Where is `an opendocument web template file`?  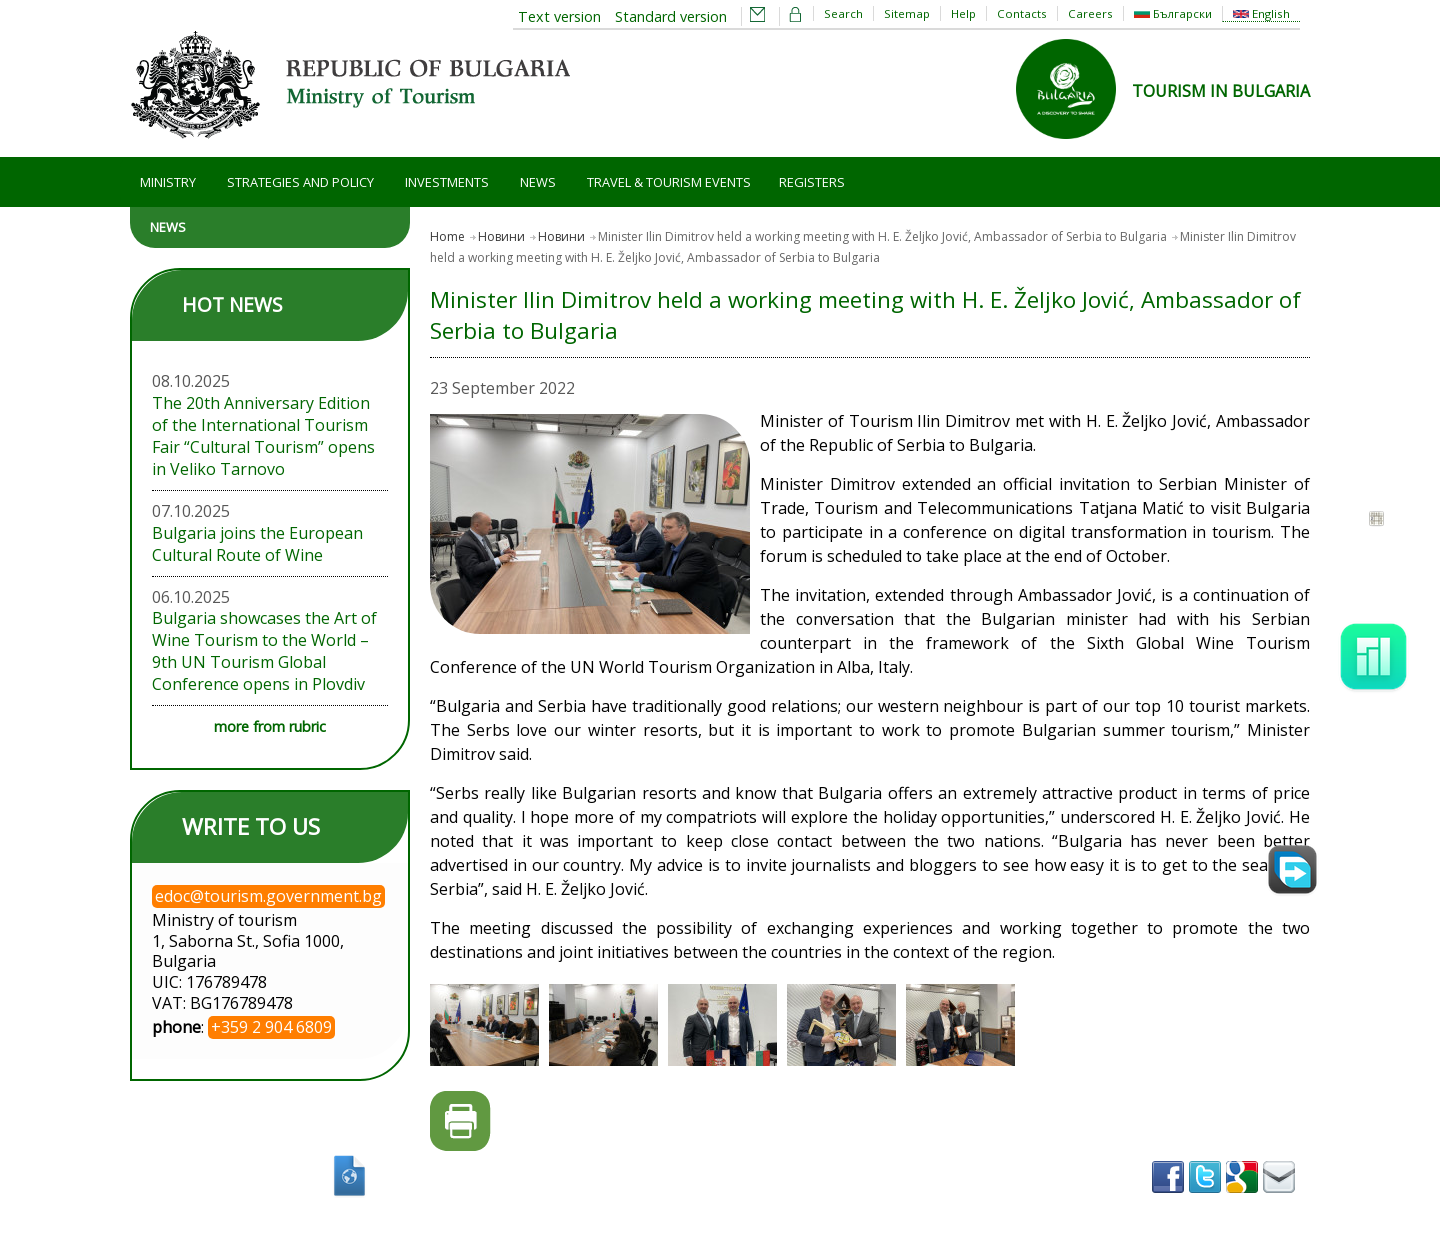 an opendocument web template file is located at coordinates (349, 1176).